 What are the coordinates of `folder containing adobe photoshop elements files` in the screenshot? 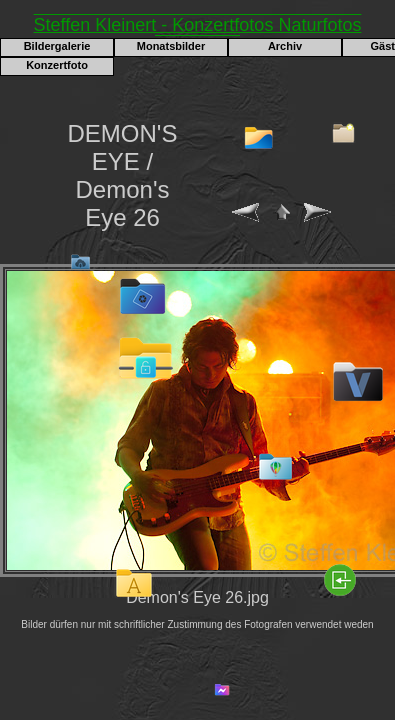 It's located at (142, 297).